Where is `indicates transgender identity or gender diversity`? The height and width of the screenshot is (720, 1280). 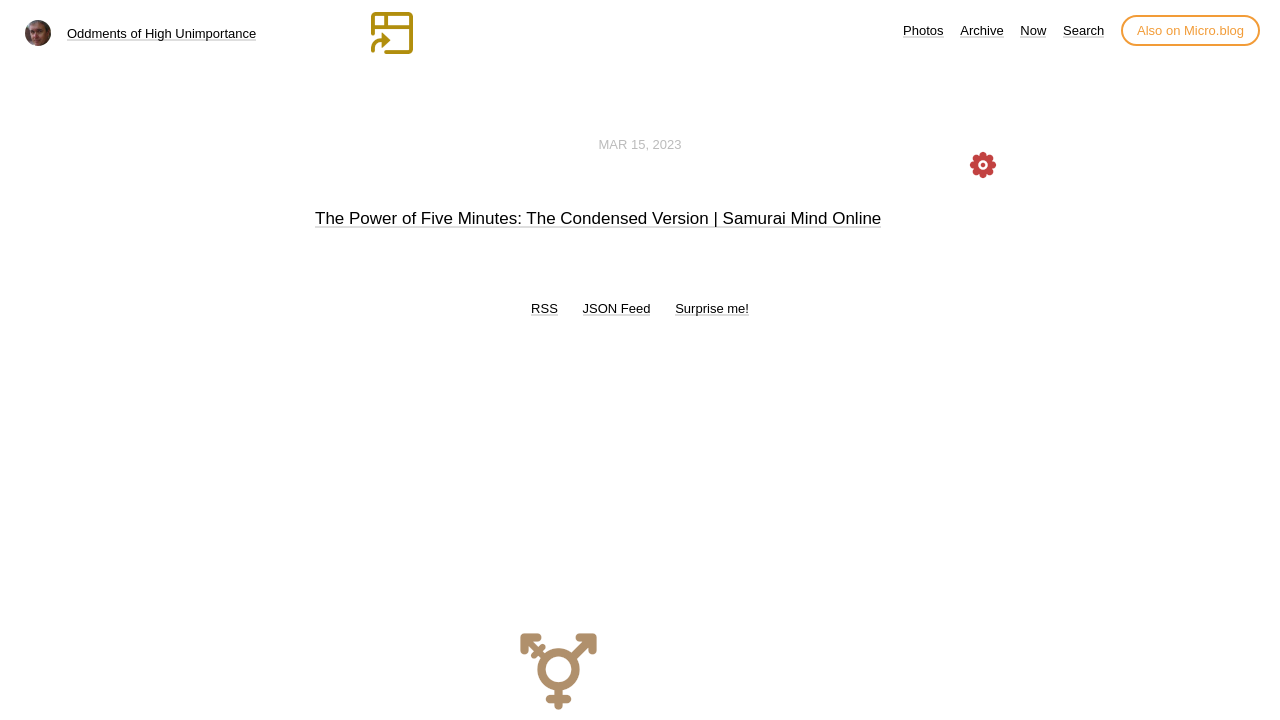
indicates transgender identity or gender diversity is located at coordinates (558, 671).